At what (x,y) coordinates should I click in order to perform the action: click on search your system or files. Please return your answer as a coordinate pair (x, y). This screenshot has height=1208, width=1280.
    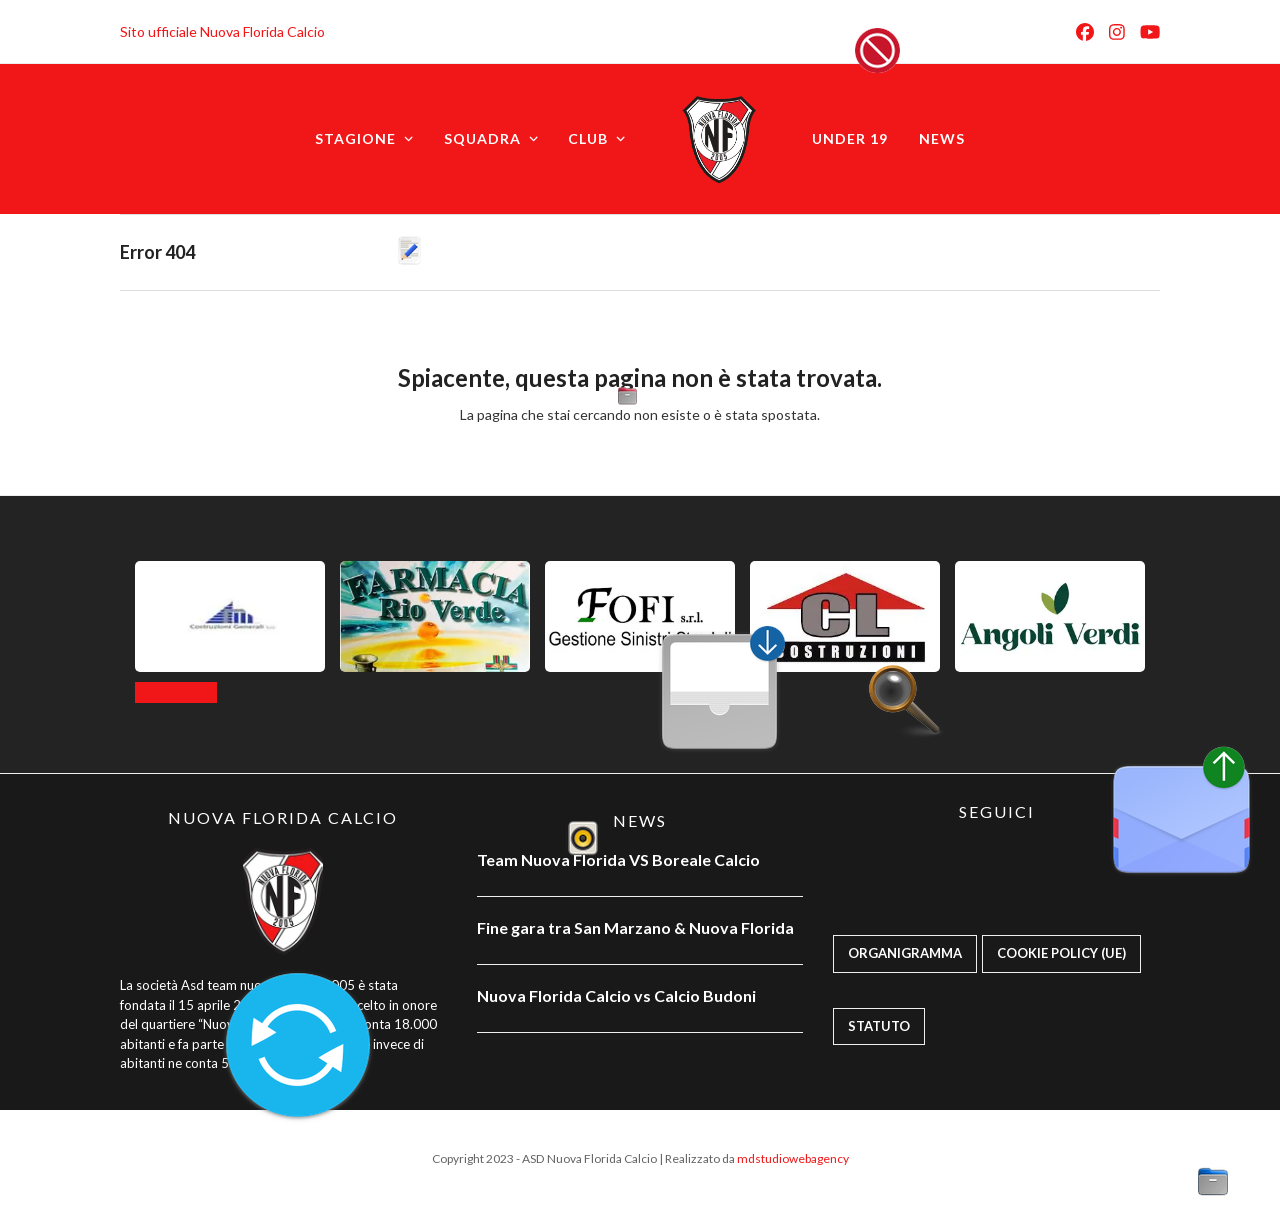
    Looking at the image, I should click on (904, 700).